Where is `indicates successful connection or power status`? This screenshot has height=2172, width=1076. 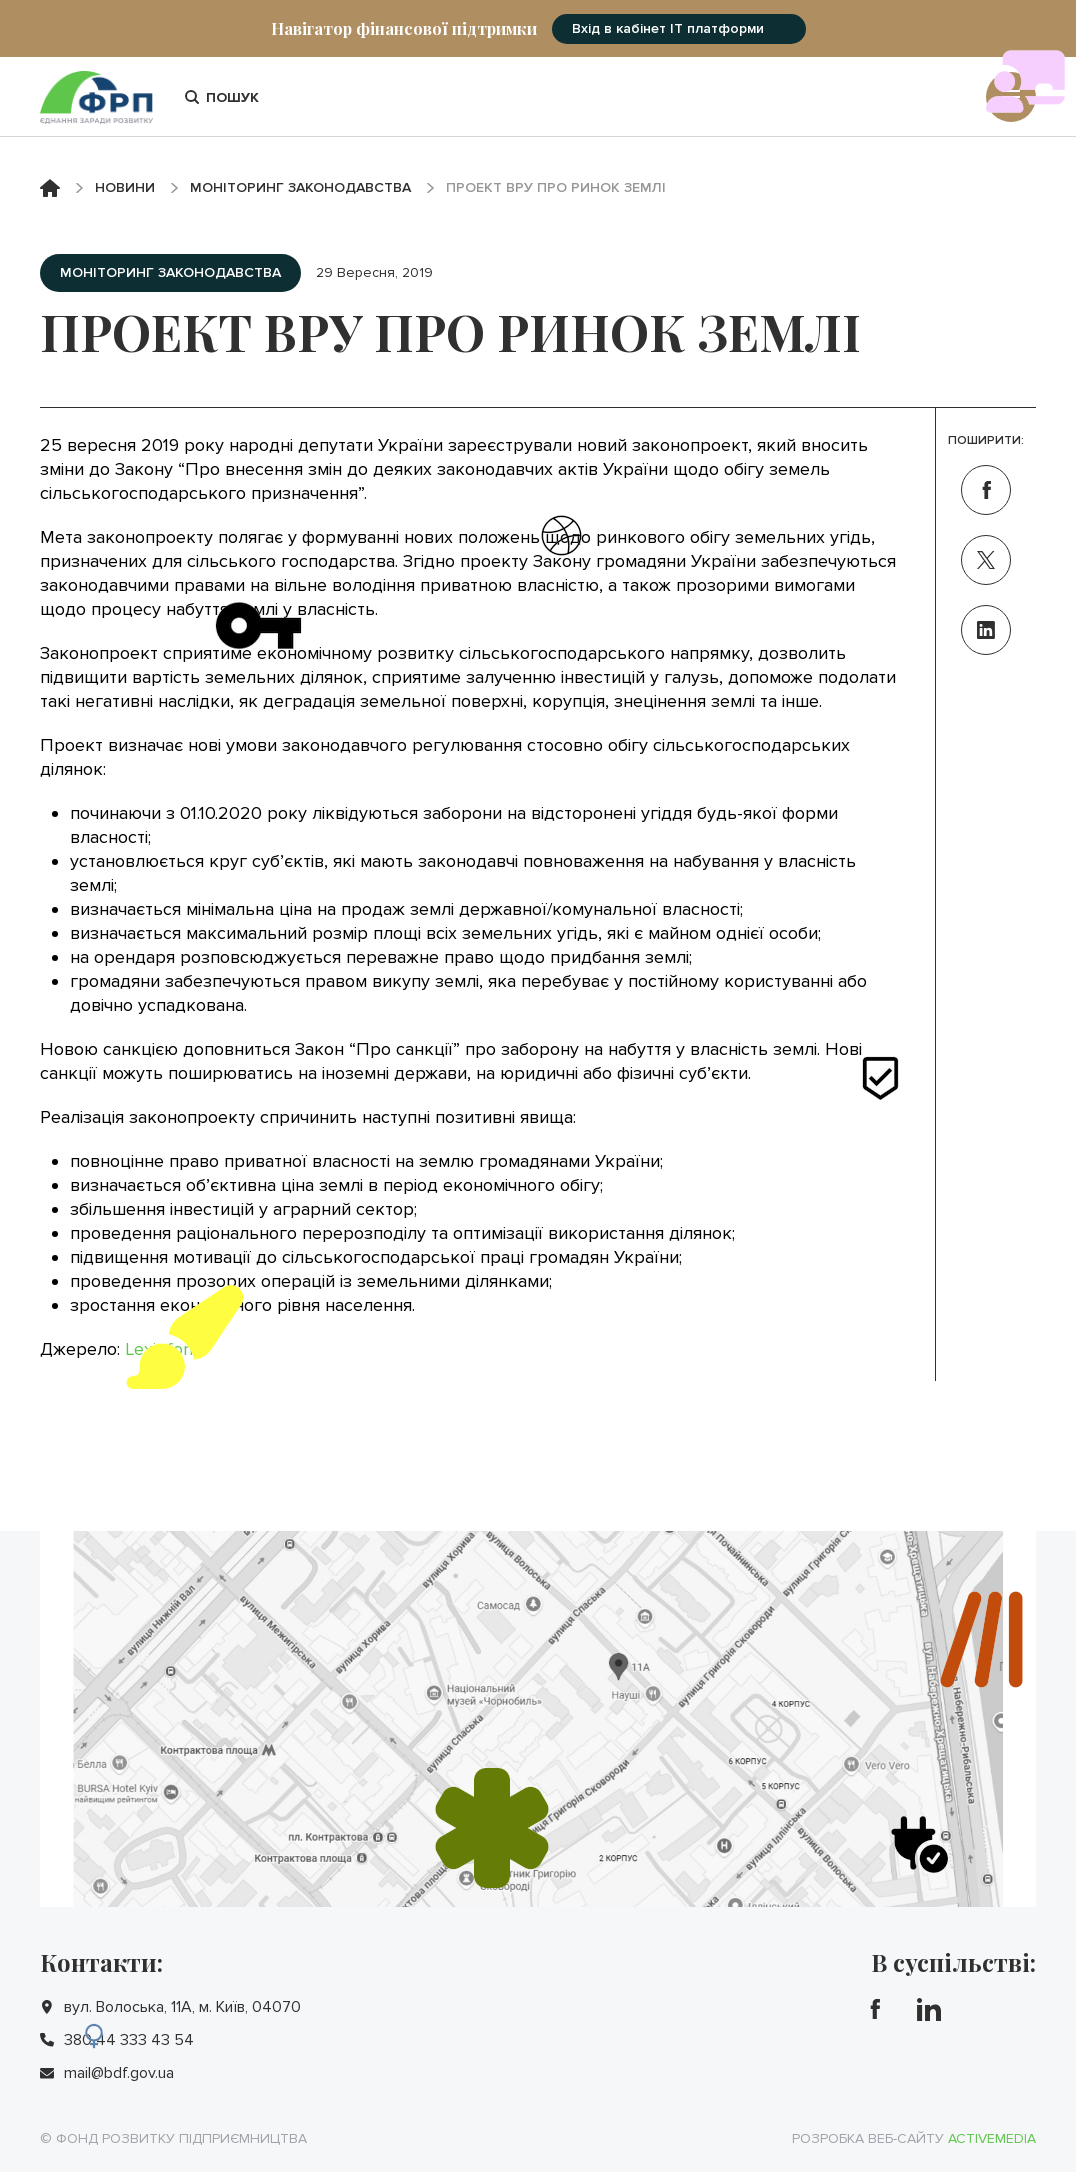 indicates successful connection or power status is located at coordinates (916, 1844).